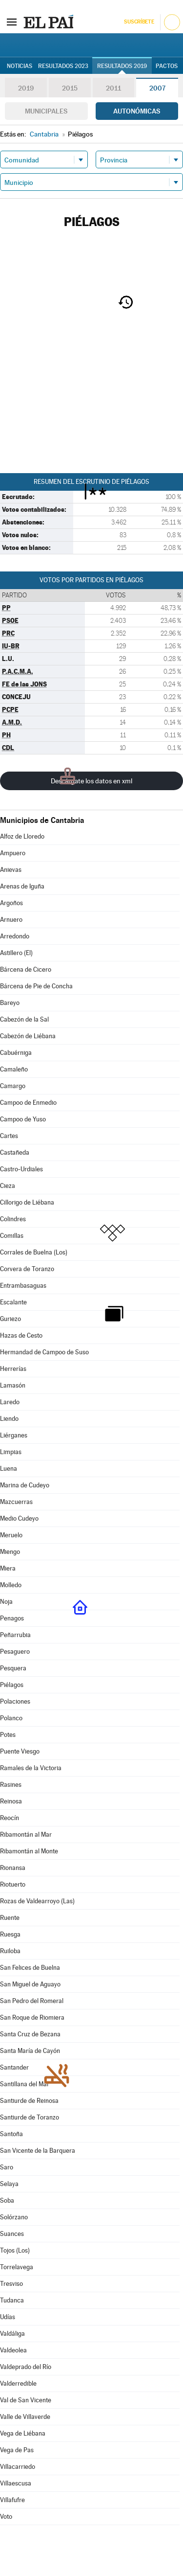  I want to click on open tidal music streaming app, so click(112, 1232).